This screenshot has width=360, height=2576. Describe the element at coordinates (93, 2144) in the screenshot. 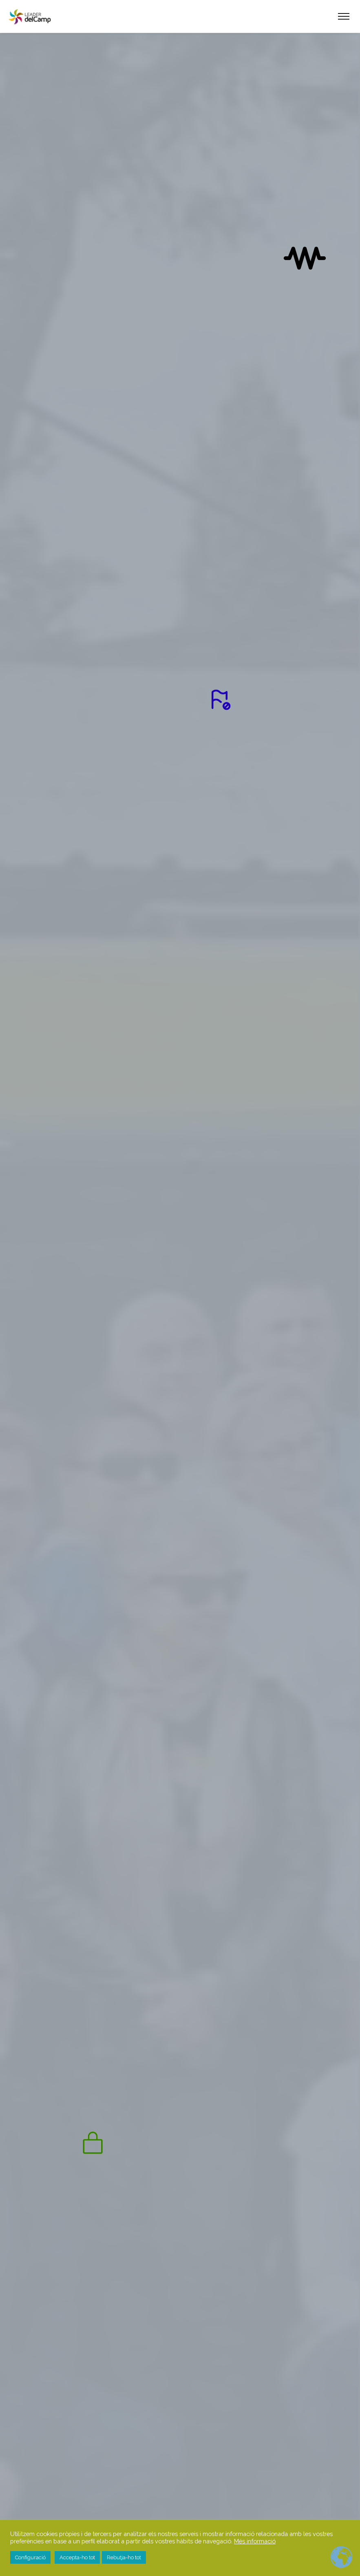

I see `lock or secure this item` at that location.